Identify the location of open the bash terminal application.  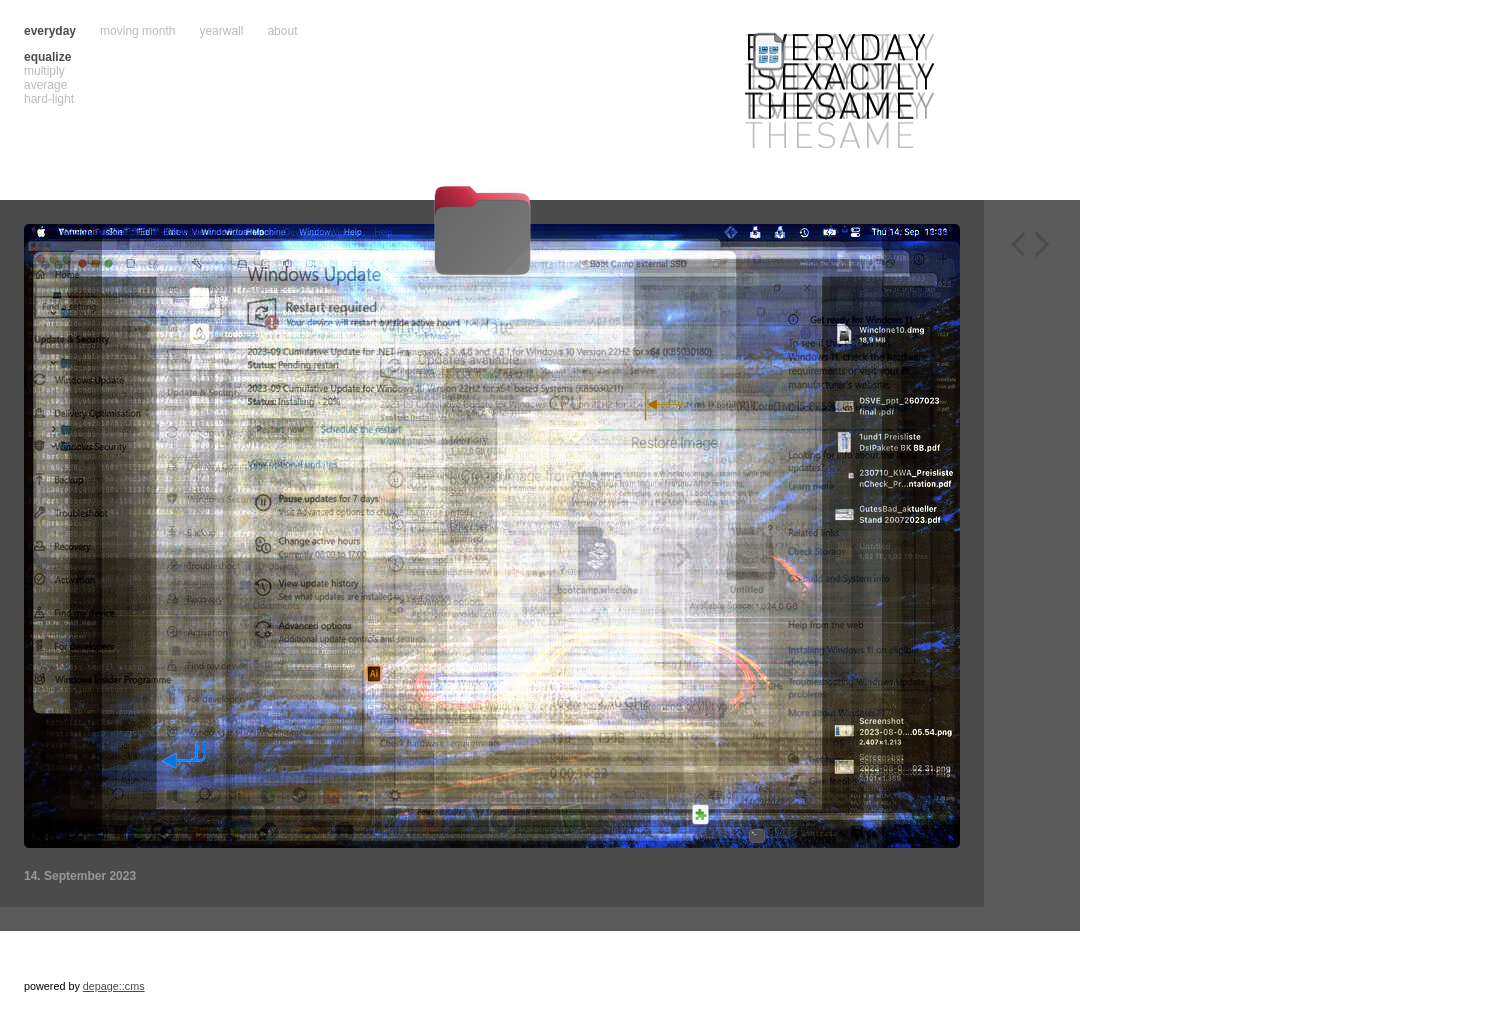
(757, 836).